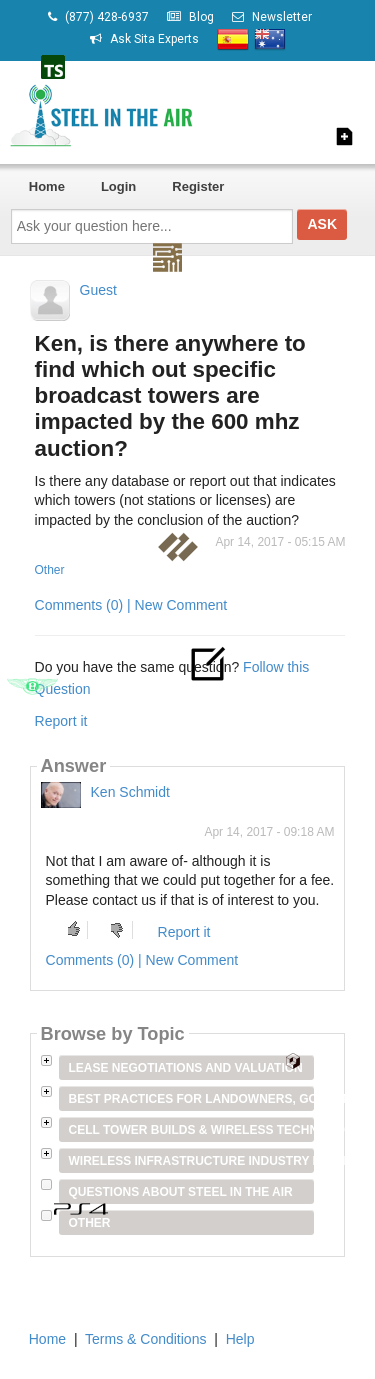  What do you see at coordinates (167, 257) in the screenshot?
I see `multisim circuit simulation software logo` at bounding box center [167, 257].